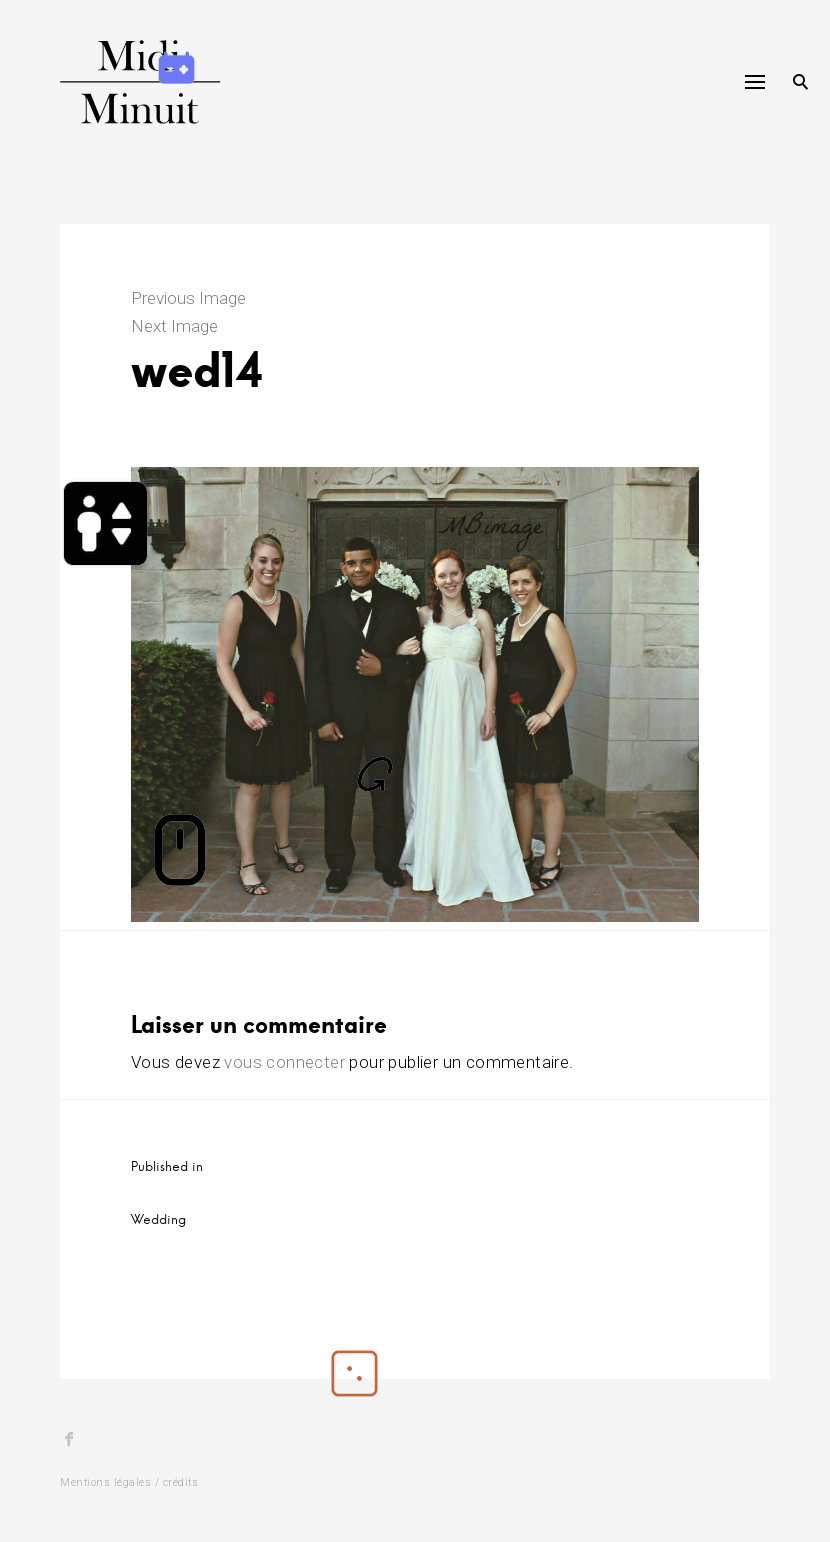  Describe the element at coordinates (105, 523) in the screenshot. I see `indicates elevator access nearby` at that location.